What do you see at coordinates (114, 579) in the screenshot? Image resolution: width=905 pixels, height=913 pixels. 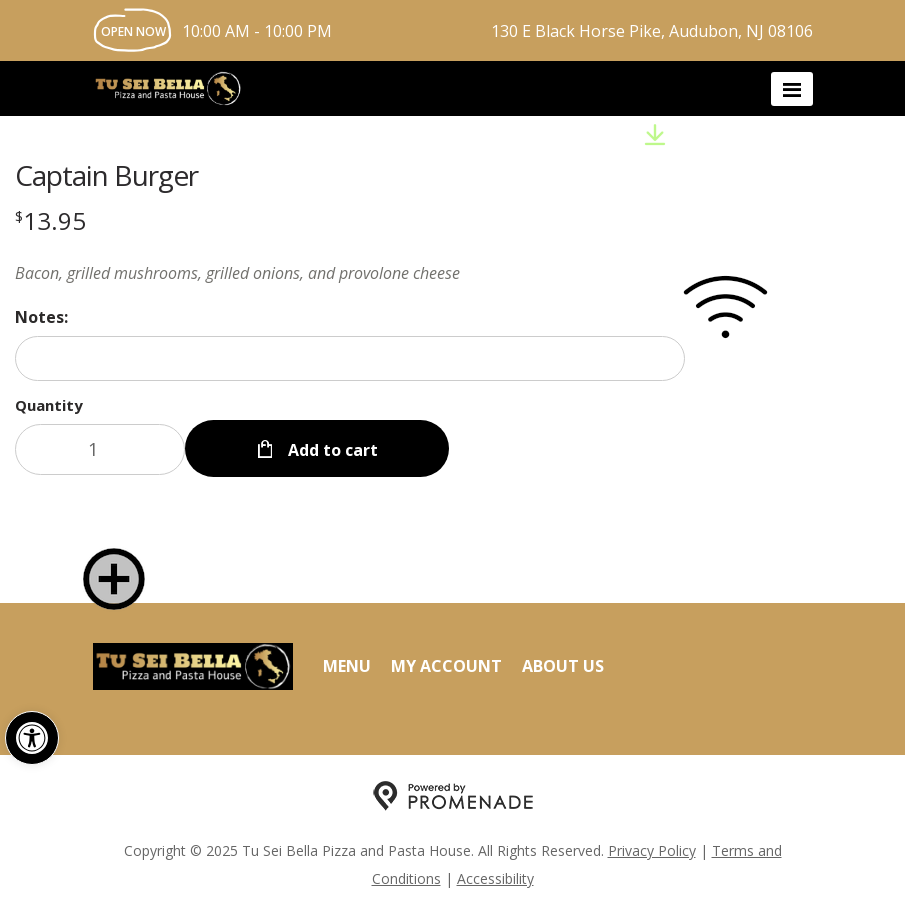 I see `add a new item` at bounding box center [114, 579].